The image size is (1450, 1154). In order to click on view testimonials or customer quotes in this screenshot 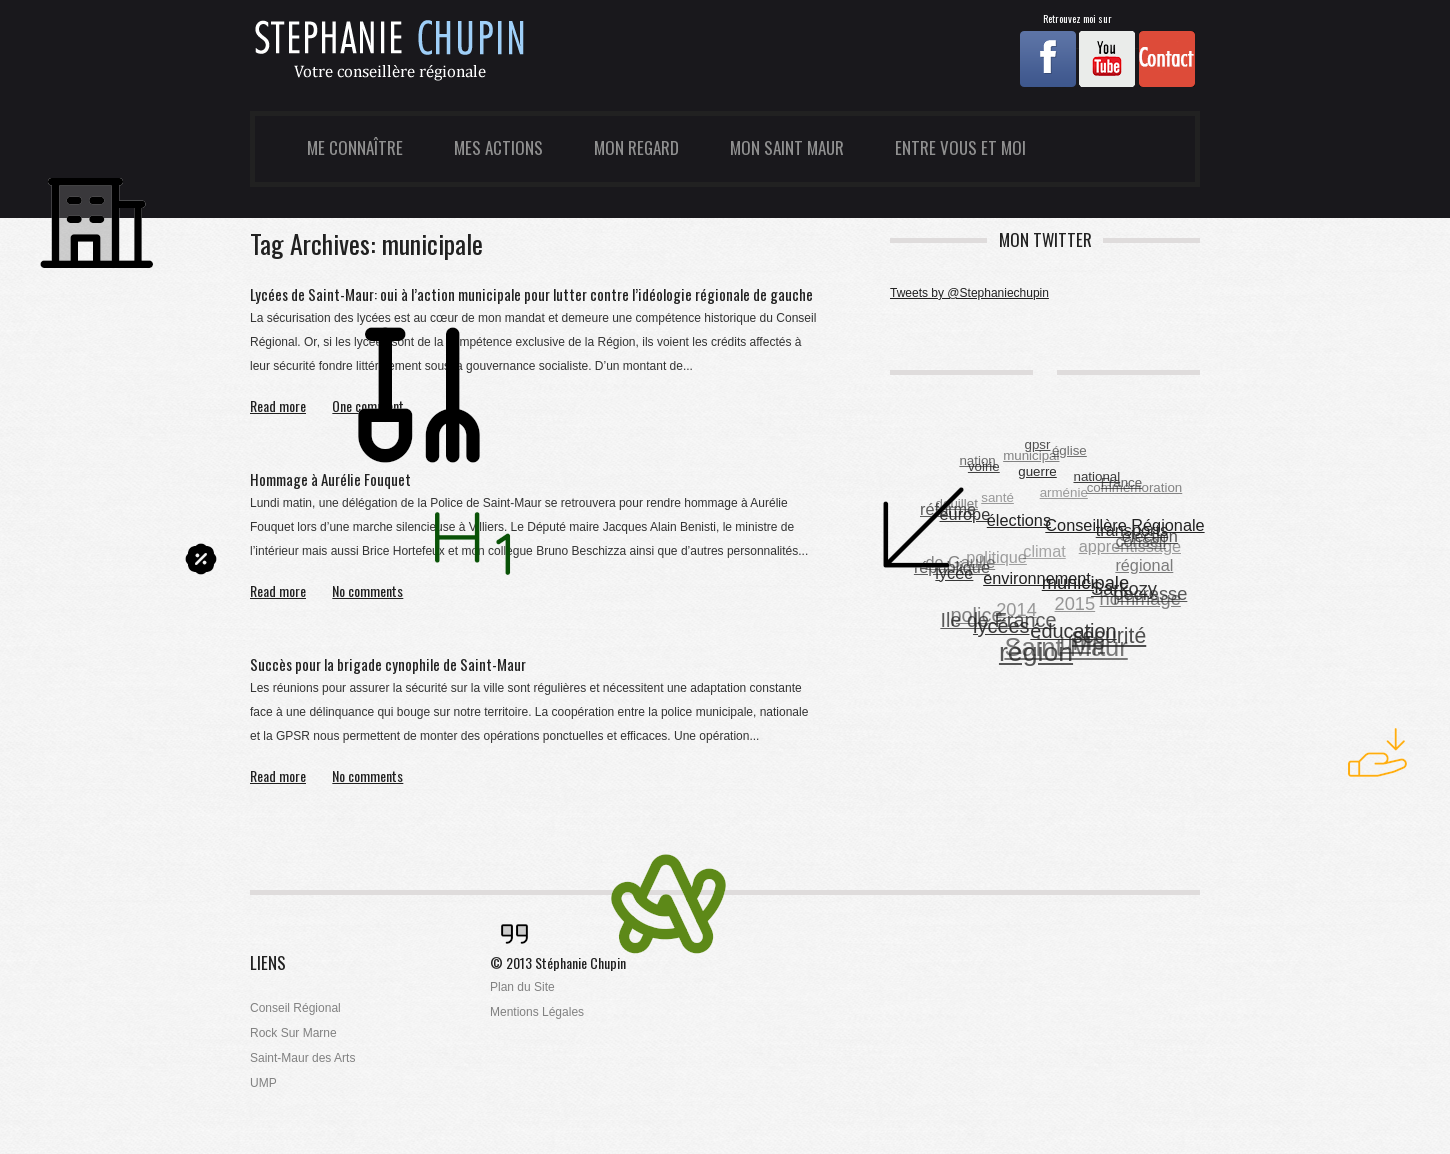, I will do `click(514, 933)`.